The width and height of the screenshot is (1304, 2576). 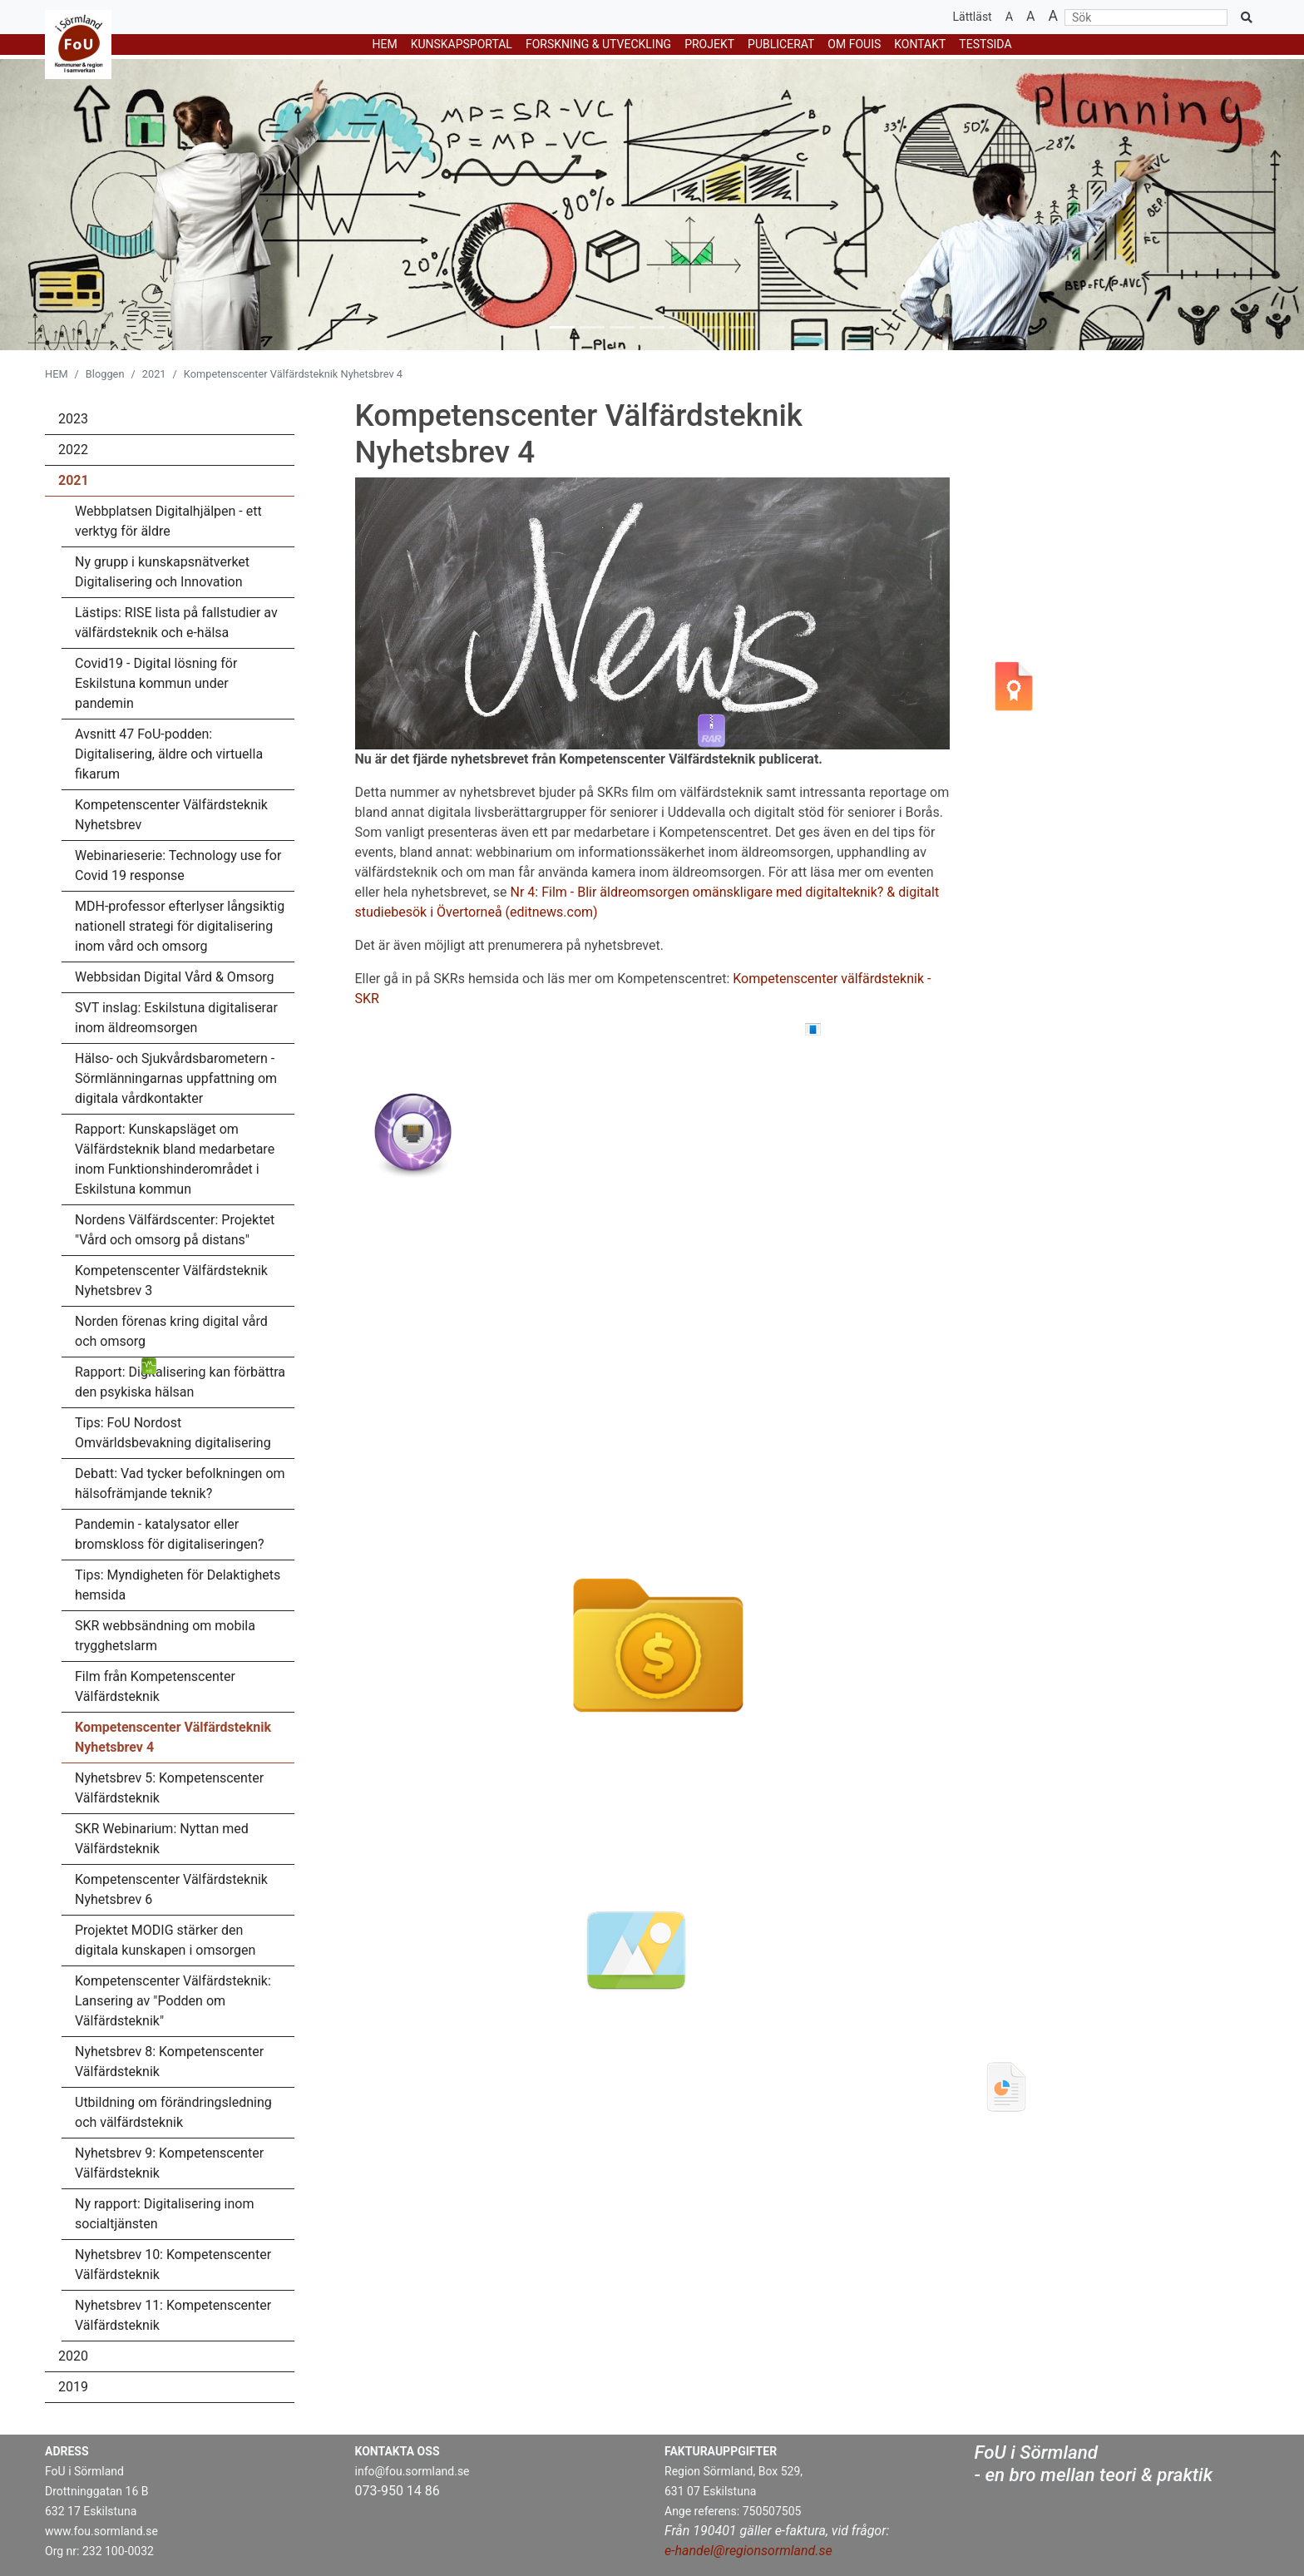 What do you see at coordinates (657, 1649) in the screenshot?
I see `open folder containing financial documents` at bounding box center [657, 1649].